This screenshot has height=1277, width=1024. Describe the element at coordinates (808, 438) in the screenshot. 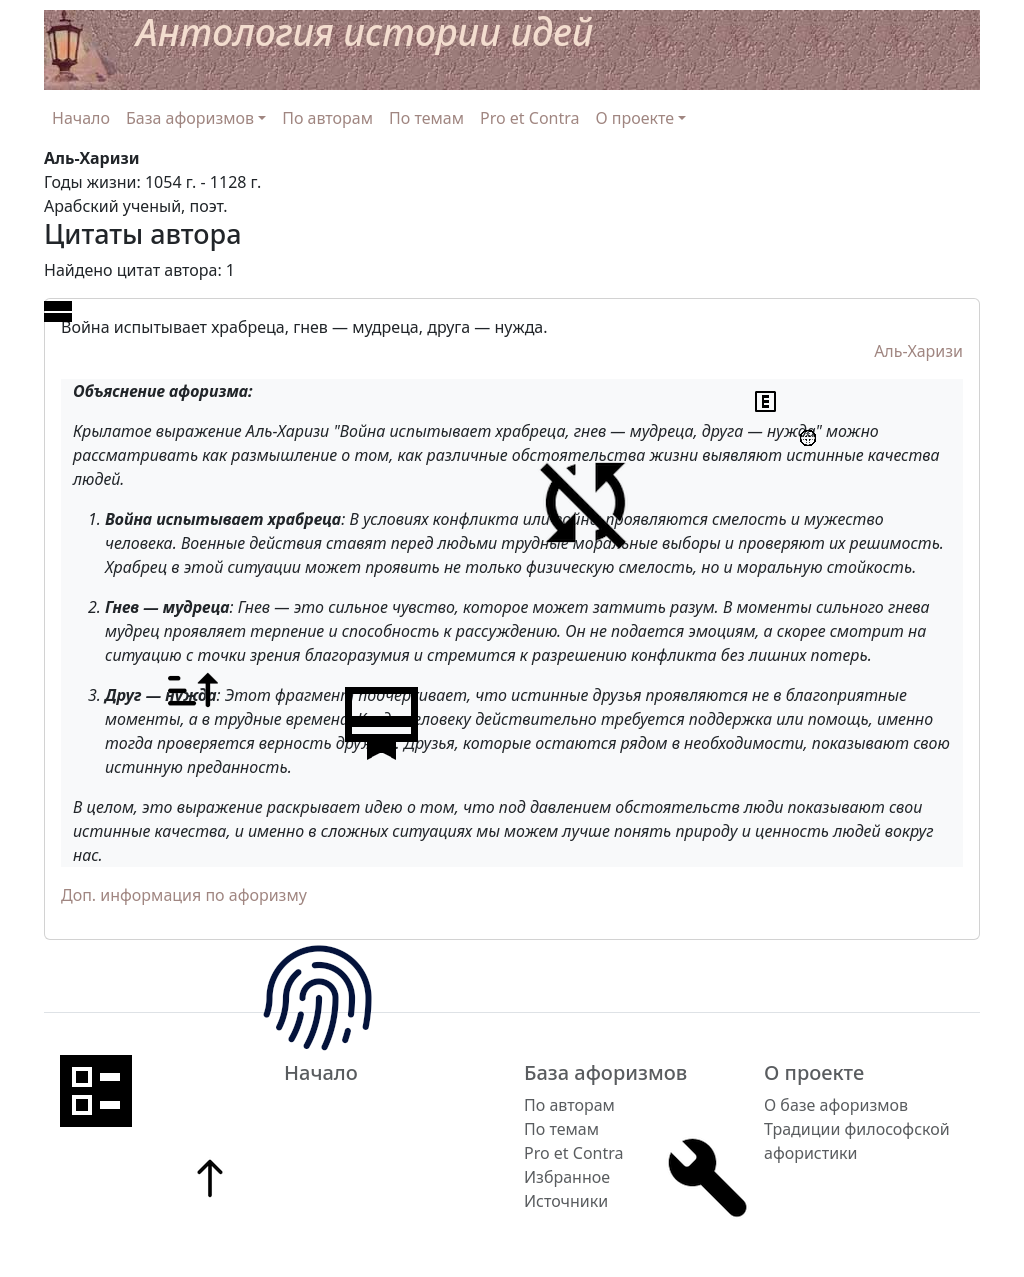

I see `apply circular blur effect to image` at that location.